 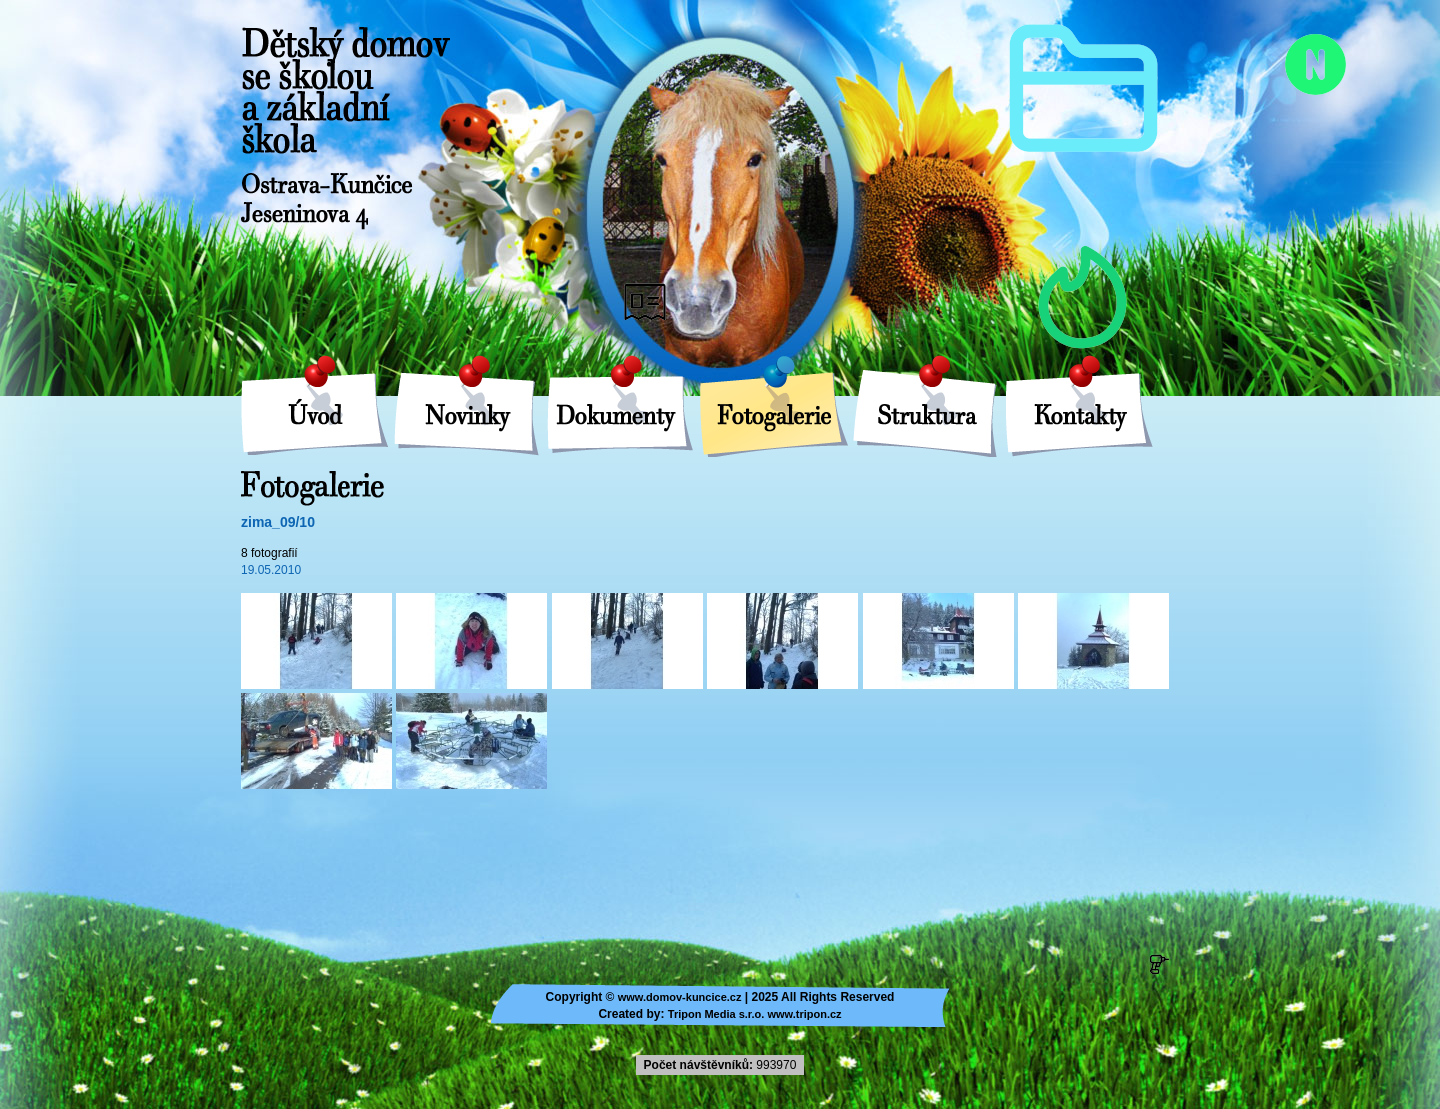 I want to click on access power tools or hardware category, so click(x=1159, y=964).